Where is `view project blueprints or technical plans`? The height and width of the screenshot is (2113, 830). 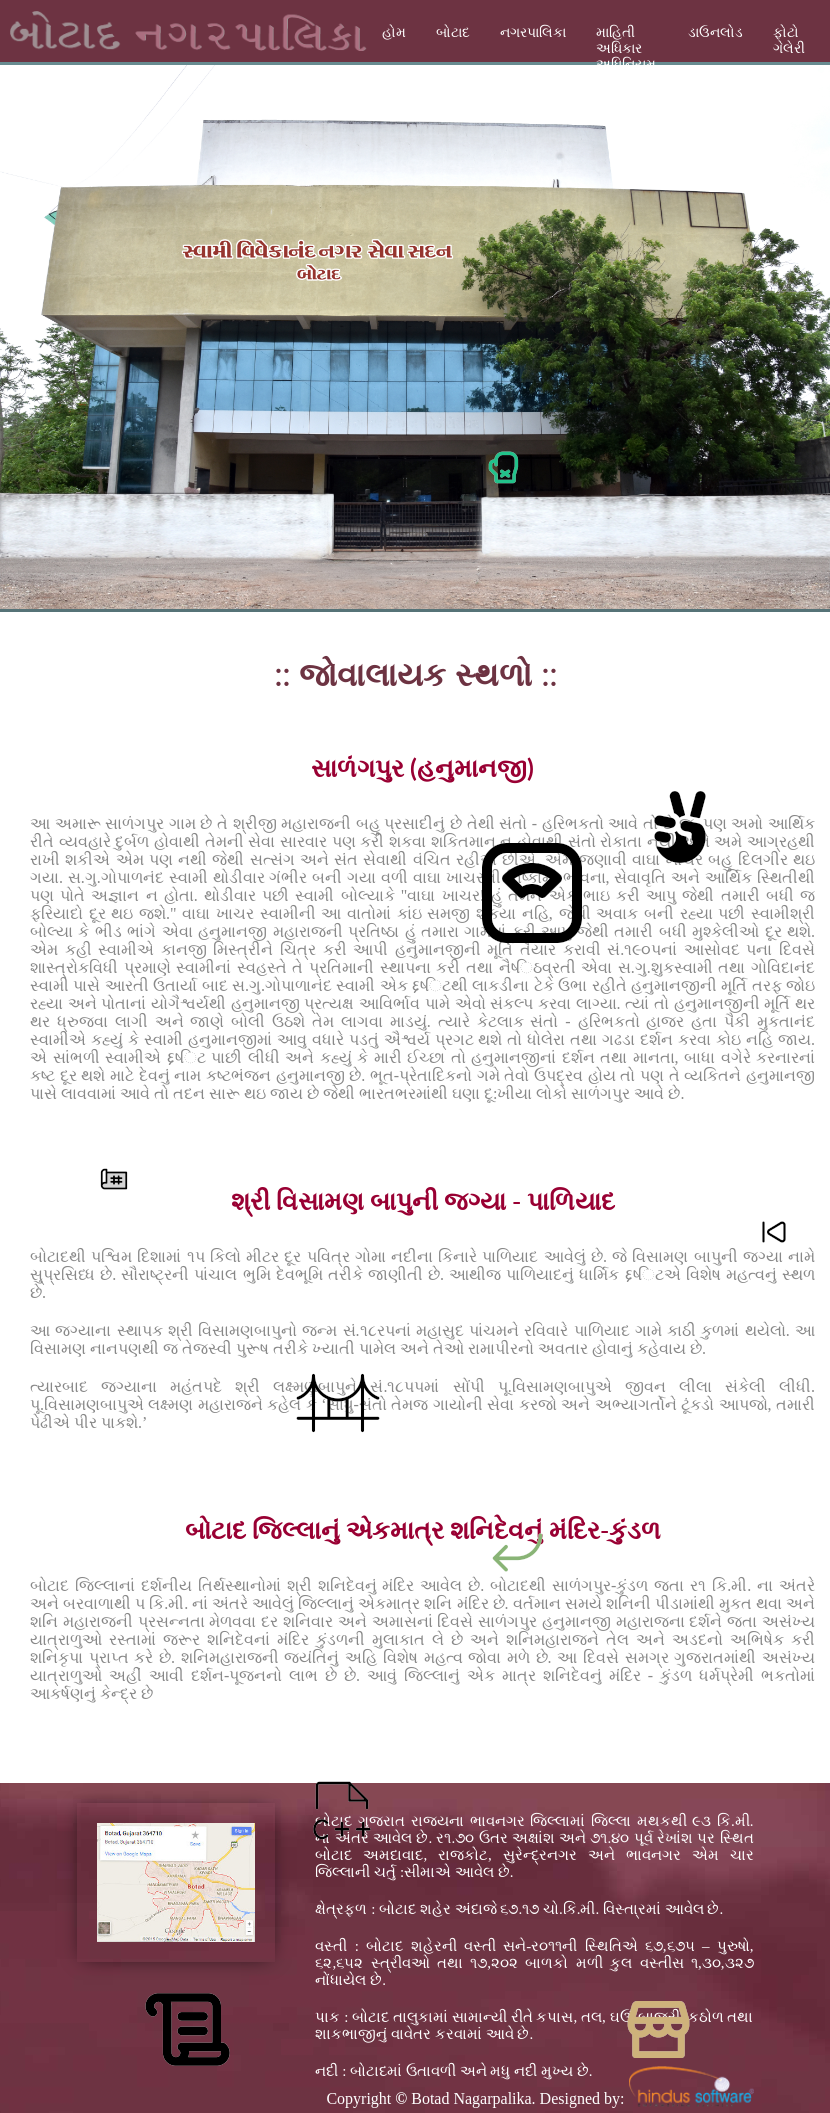
view project blueprints or technical plans is located at coordinates (114, 1180).